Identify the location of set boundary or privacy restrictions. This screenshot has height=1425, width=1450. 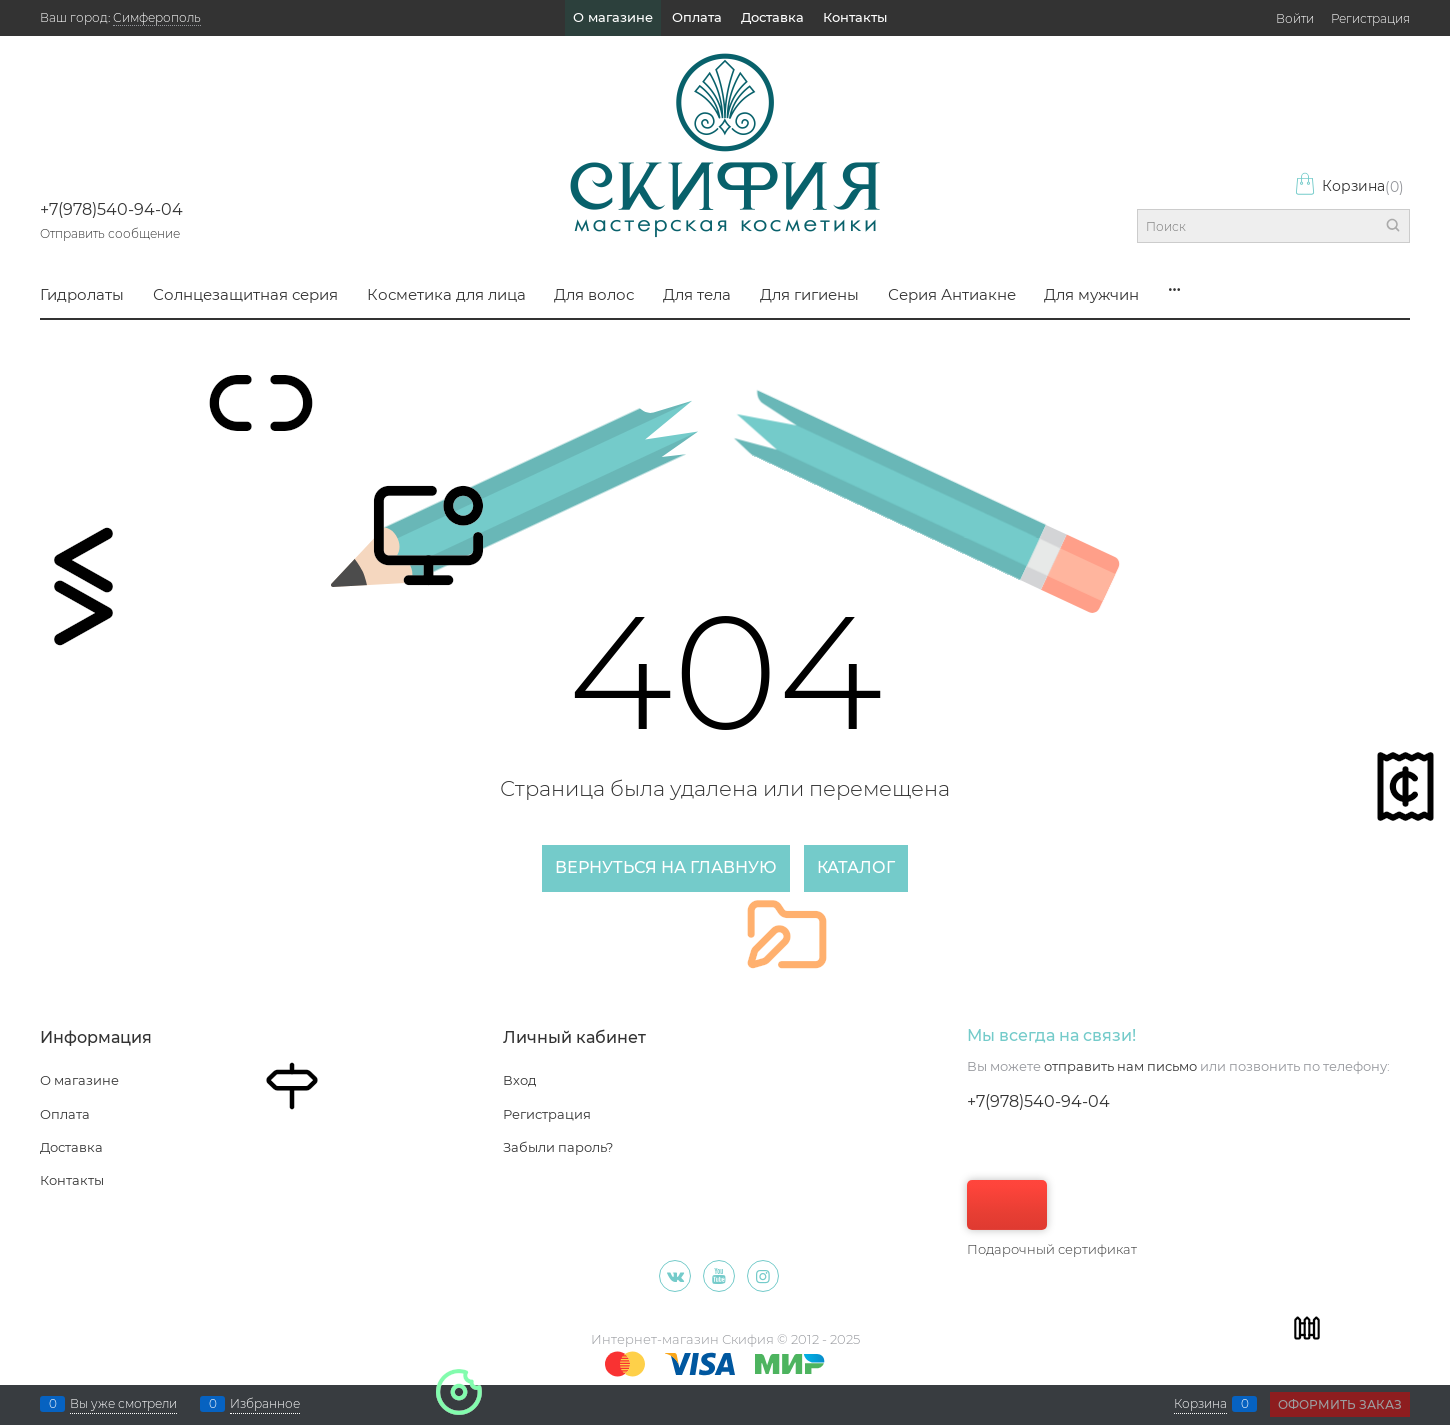
(1307, 1328).